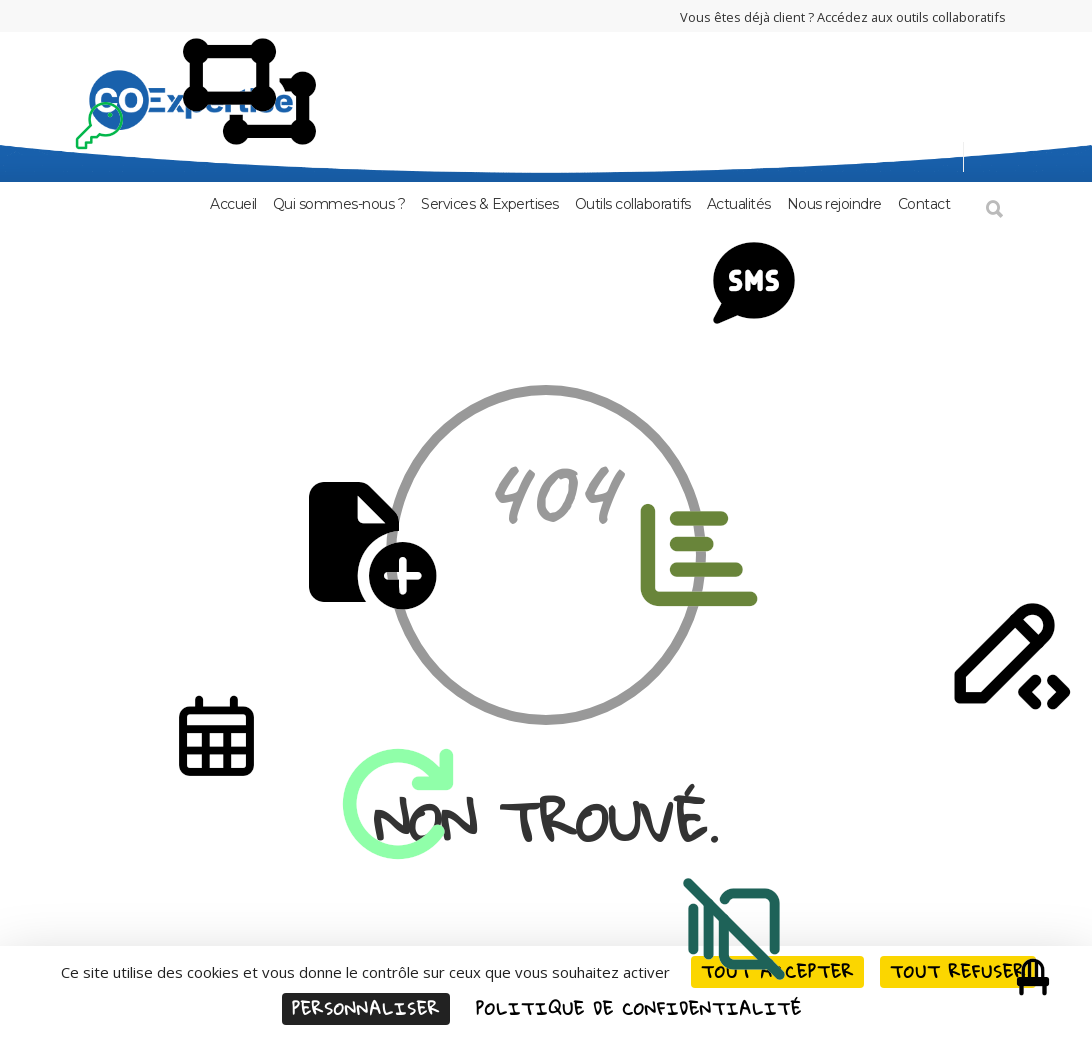  I want to click on select seating furniture option, so click(1033, 977).